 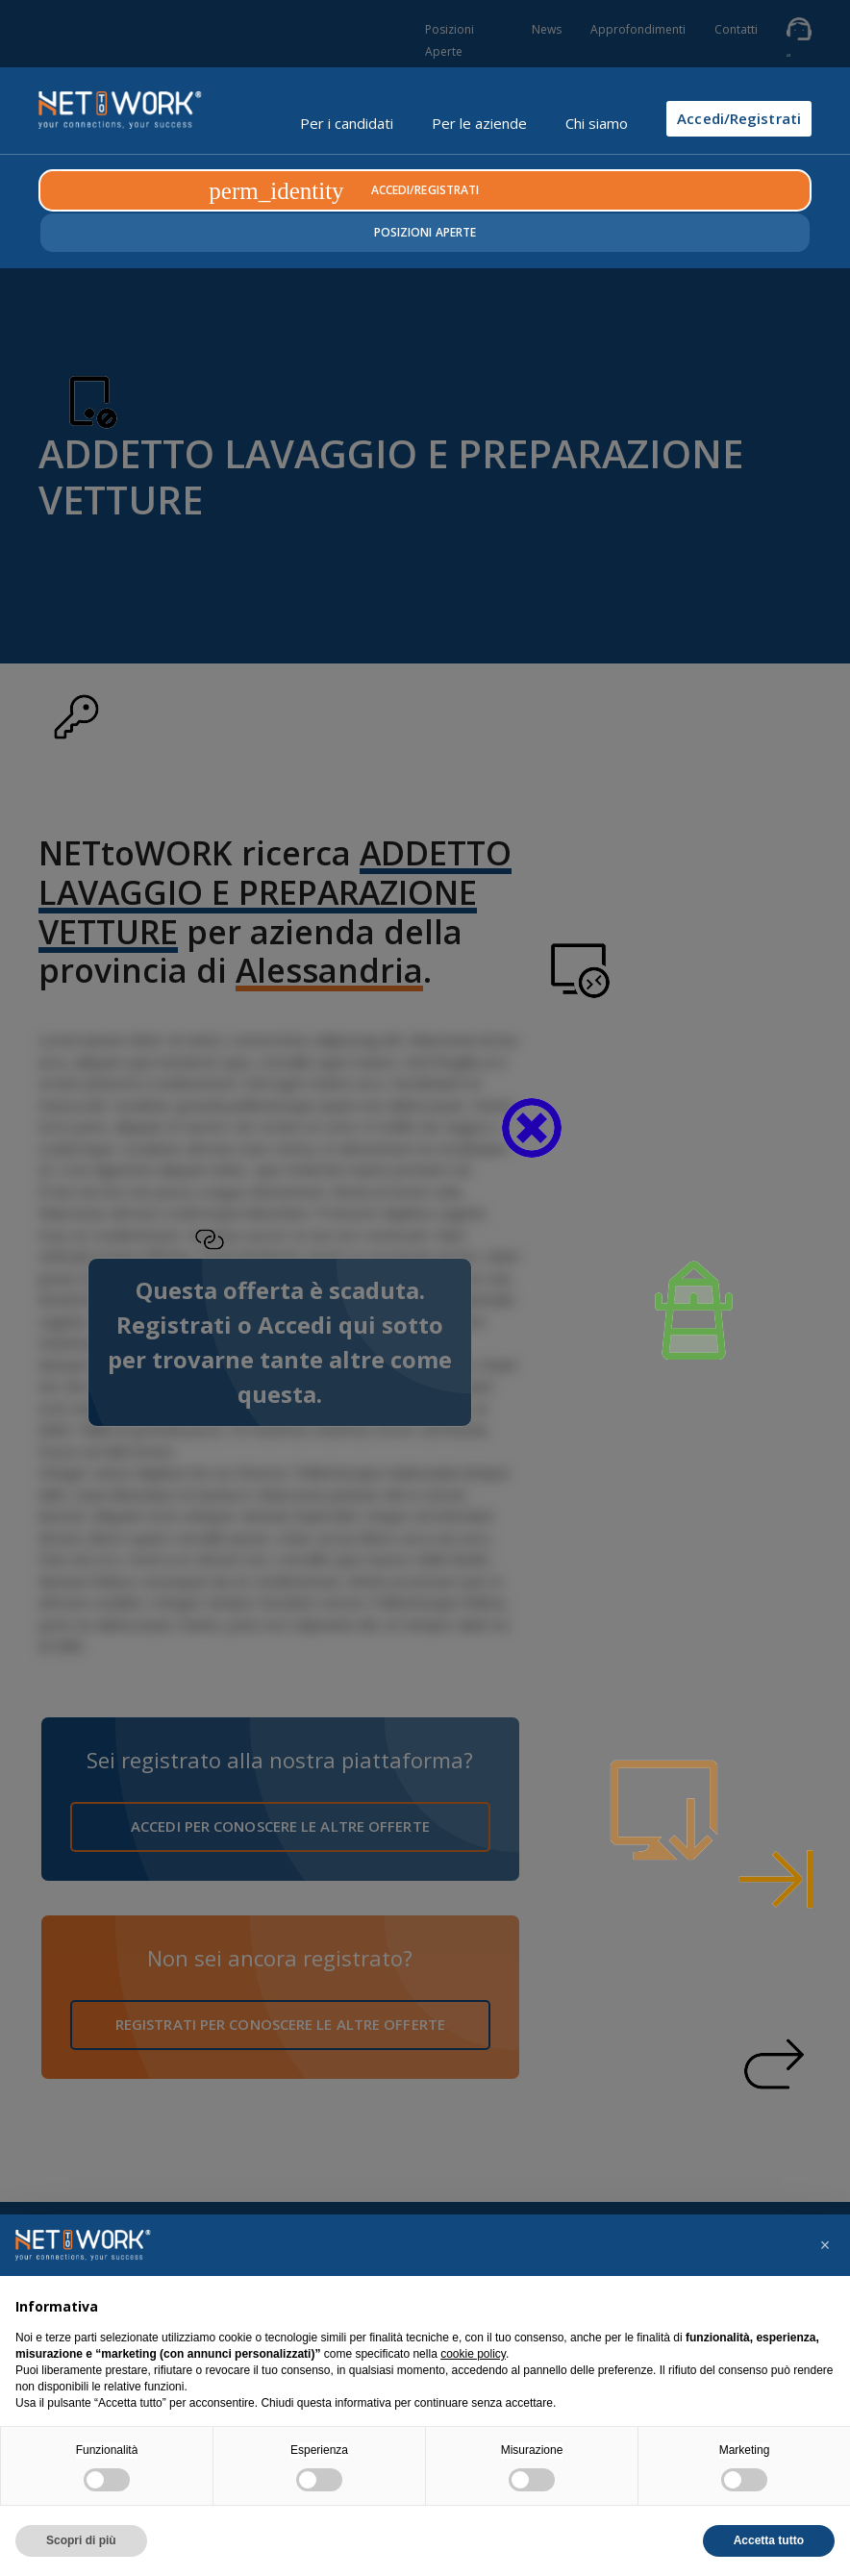 I want to click on connect to a remote virtual machine, so click(x=578, y=966).